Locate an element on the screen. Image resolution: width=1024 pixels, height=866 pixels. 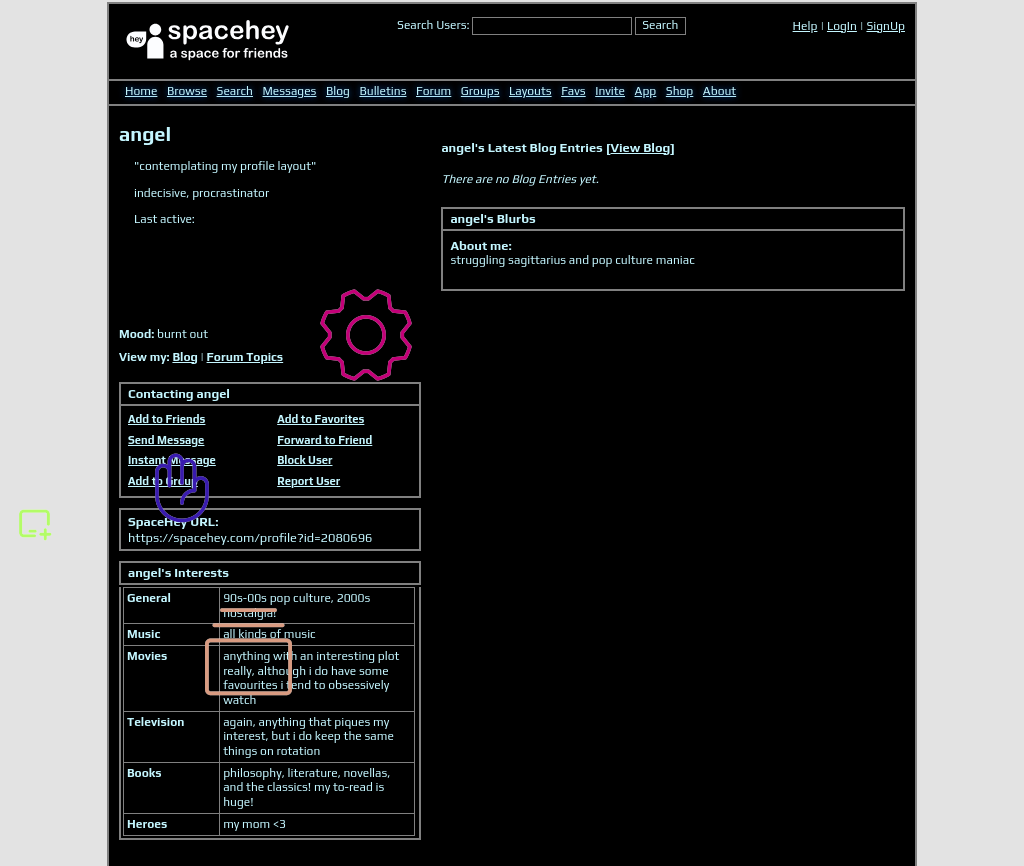
view stacked cards or layers is located at coordinates (248, 655).